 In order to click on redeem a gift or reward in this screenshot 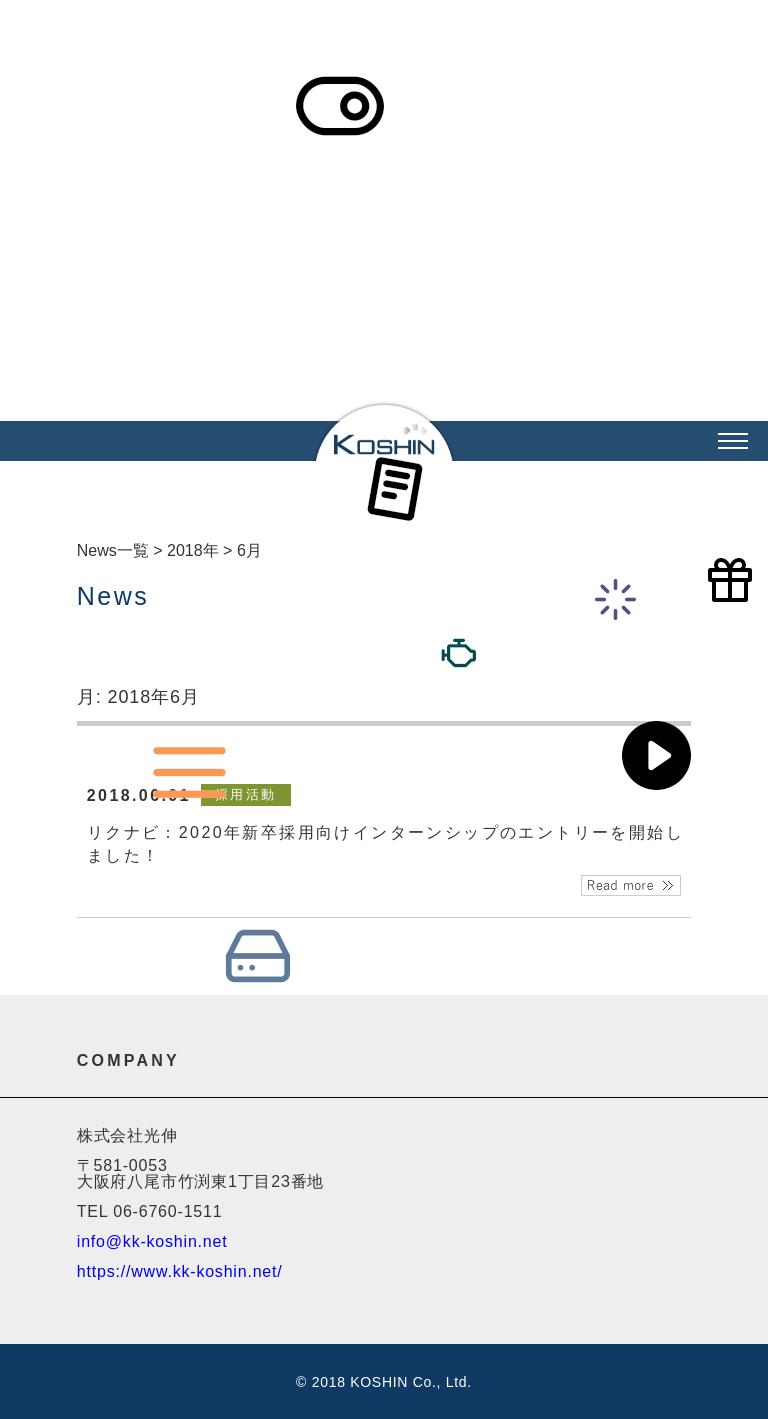, I will do `click(730, 580)`.